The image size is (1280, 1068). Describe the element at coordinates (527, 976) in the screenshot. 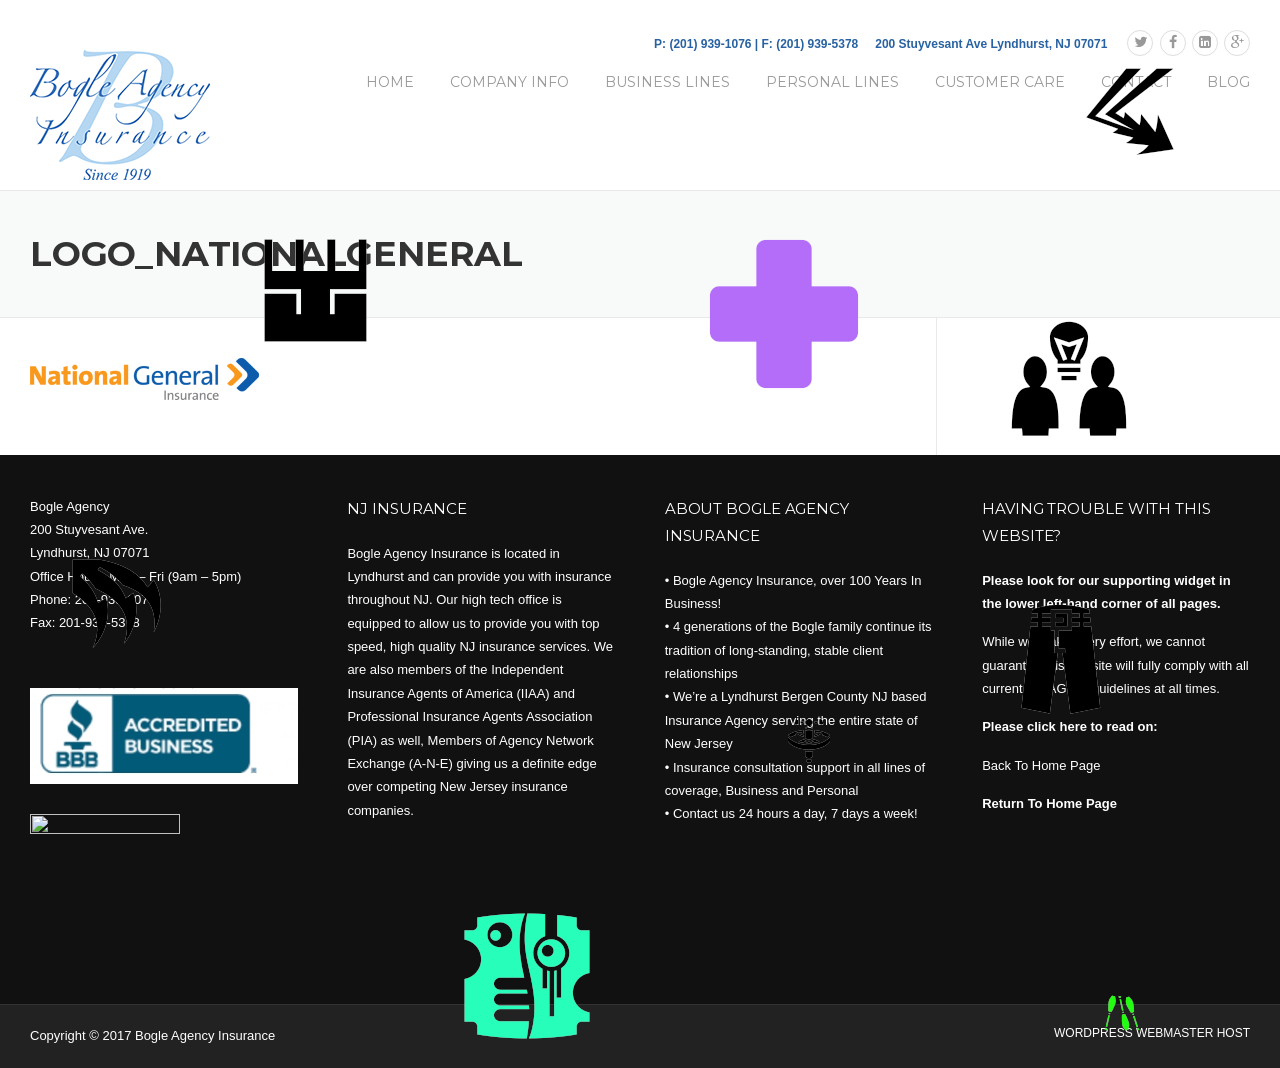

I see `represents a puzzle or matching game mechanic` at that location.